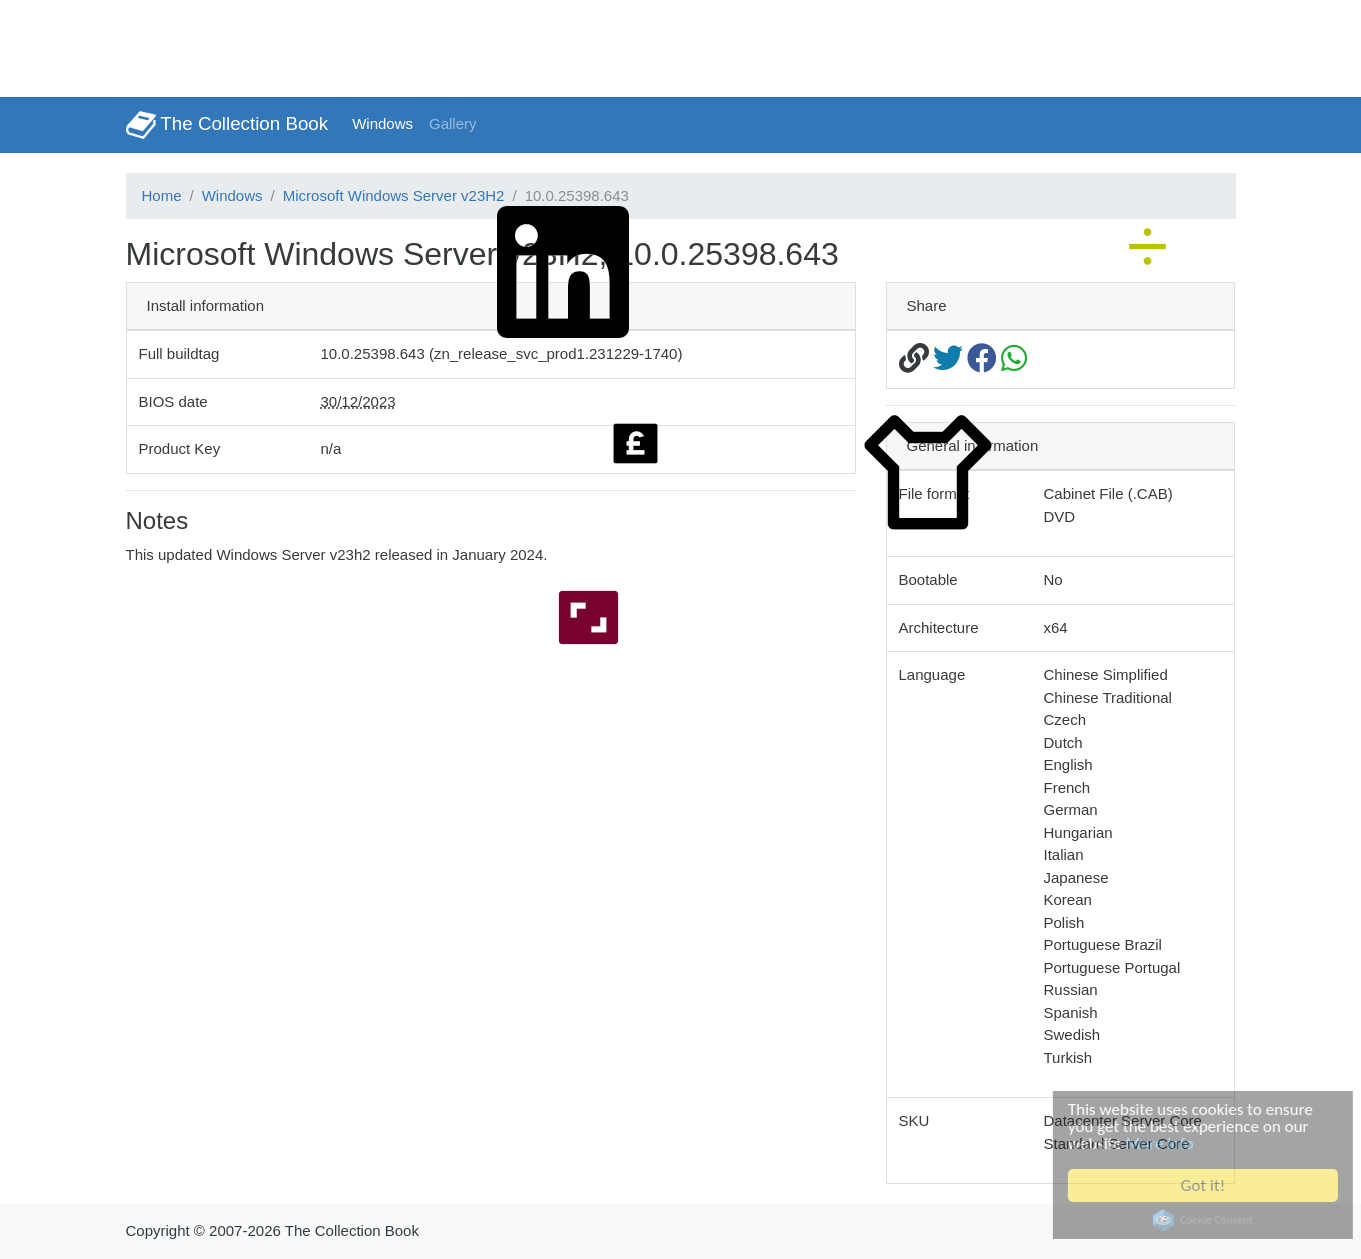 The height and width of the screenshot is (1259, 1361). Describe the element at coordinates (563, 272) in the screenshot. I see `open LinkedIn profile` at that location.